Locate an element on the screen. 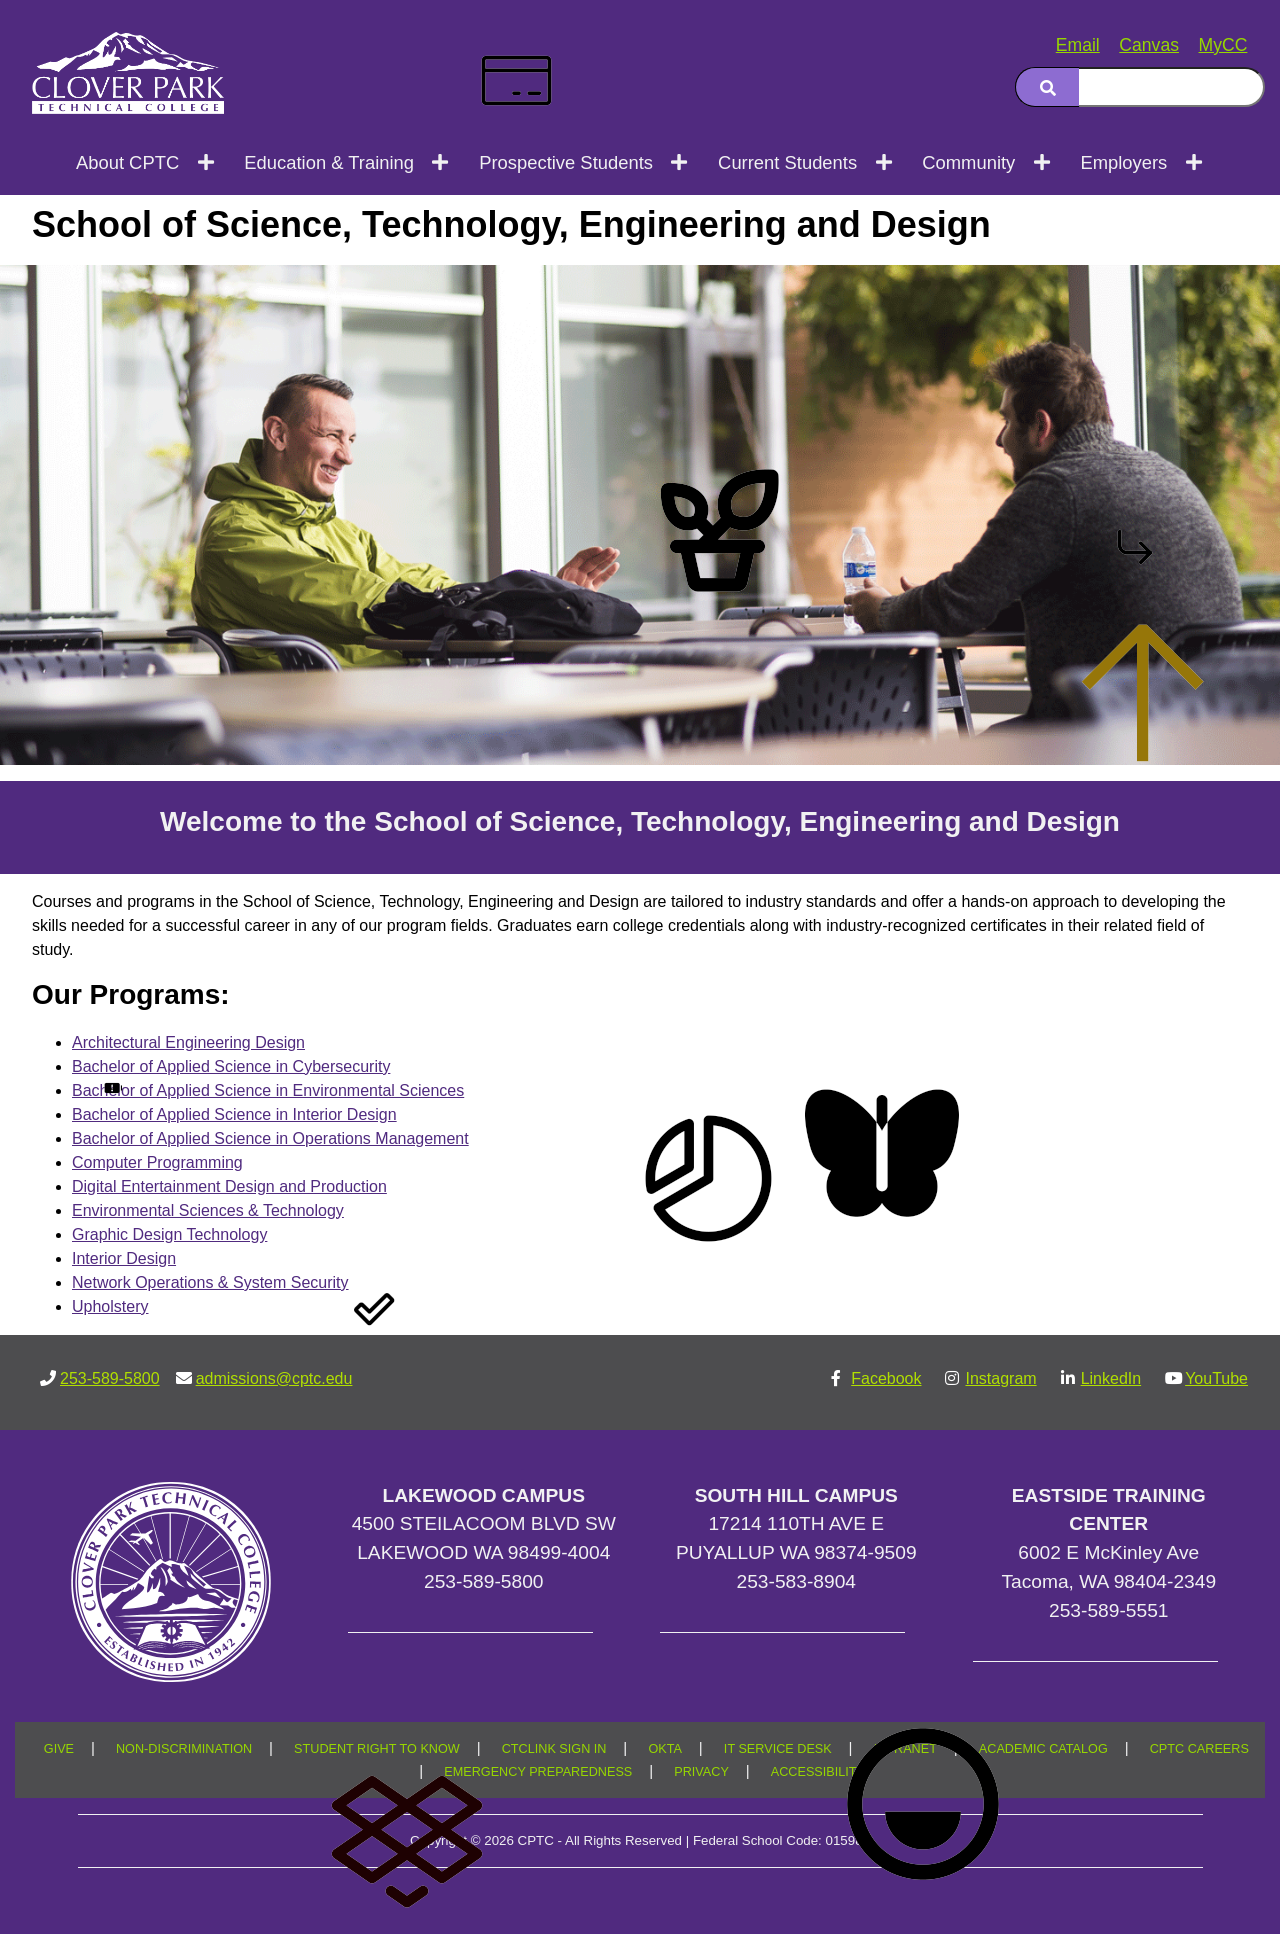  open dropbox cloud storage is located at coordinates (407, 1835).